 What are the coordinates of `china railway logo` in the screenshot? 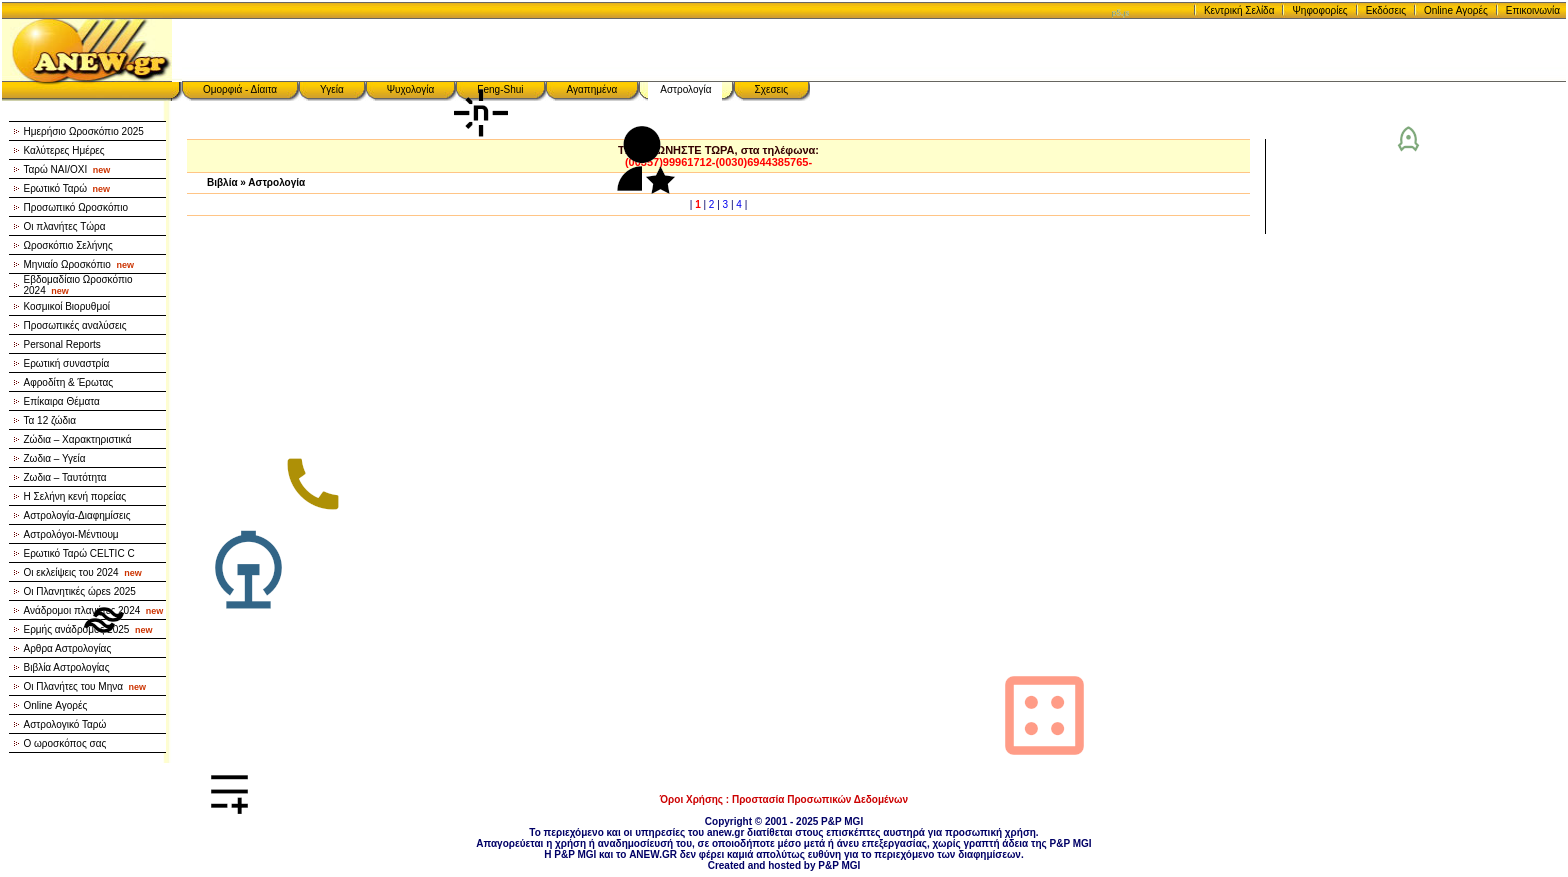 It's located at (248, 571).